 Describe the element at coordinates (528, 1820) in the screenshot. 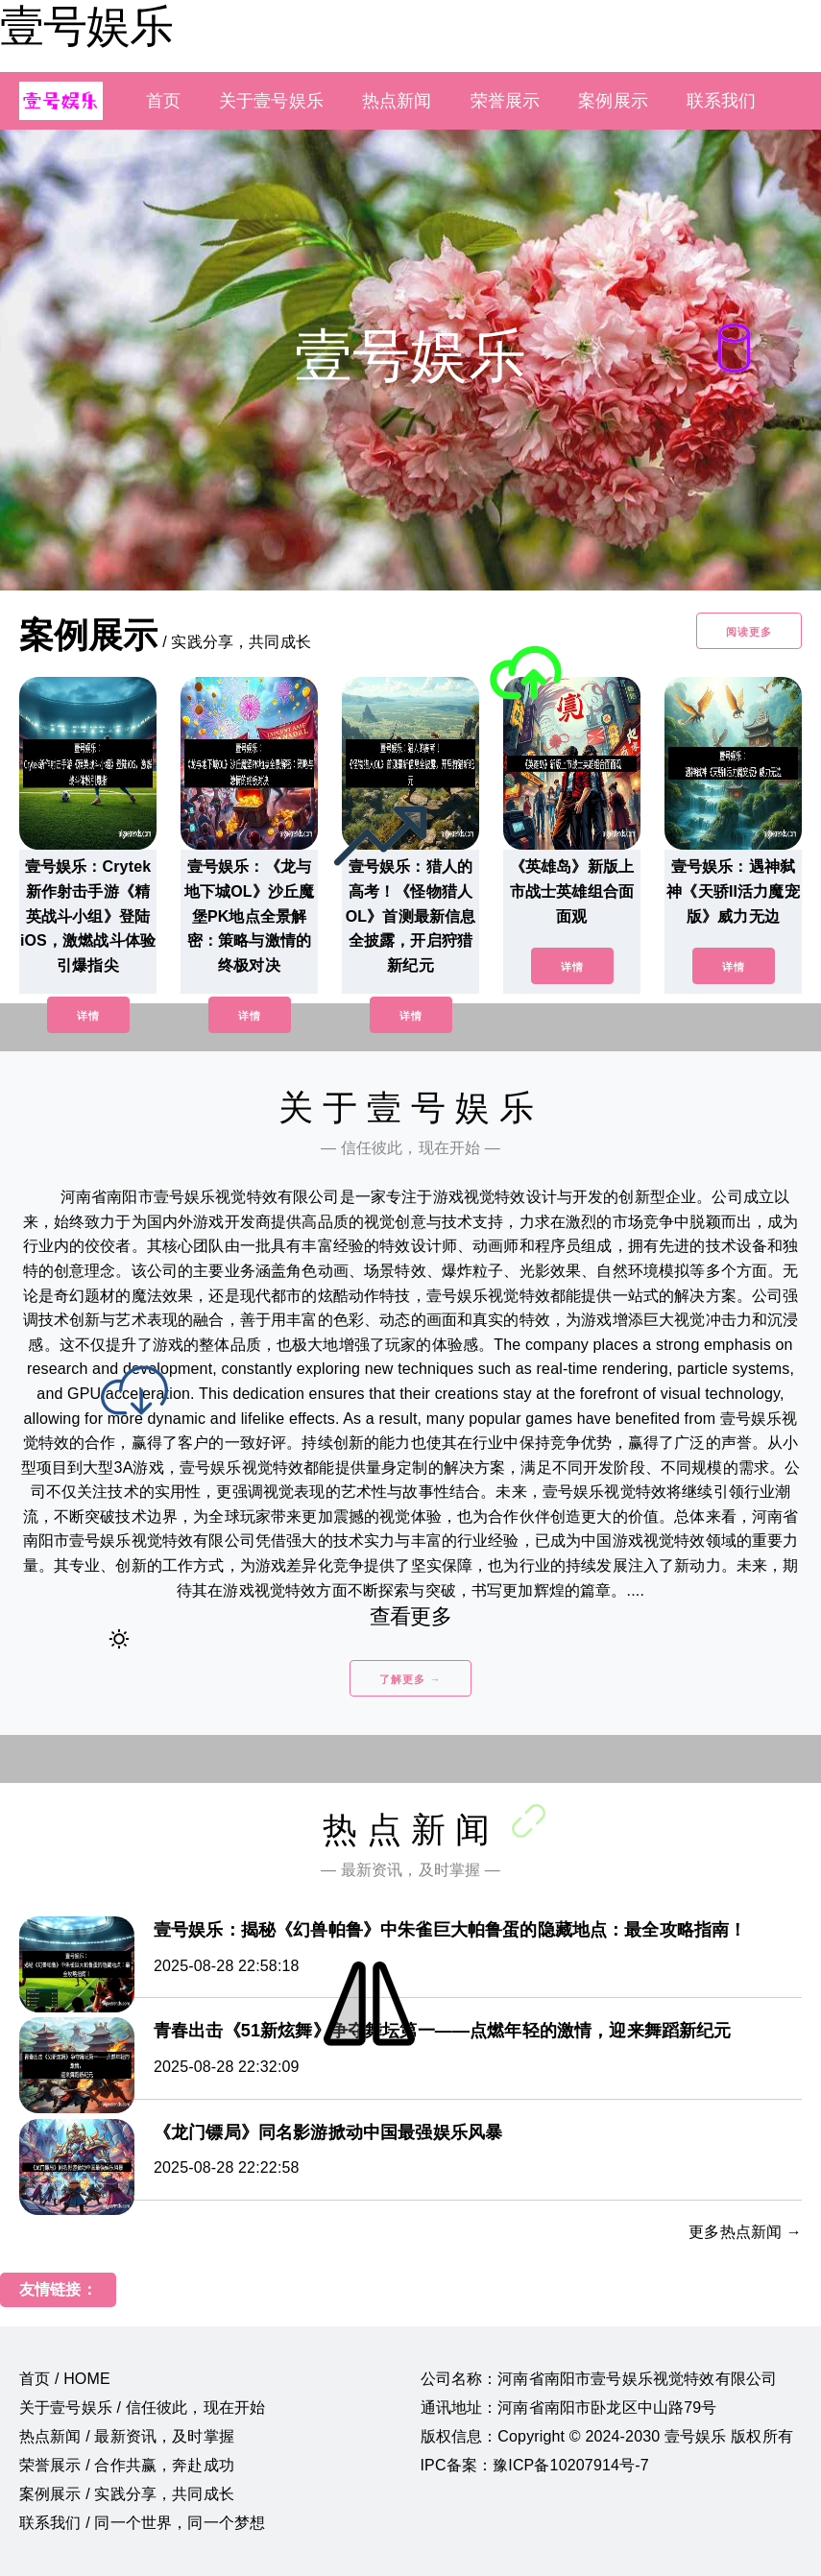

I see `unlink or disconnect a connected item` at that location.